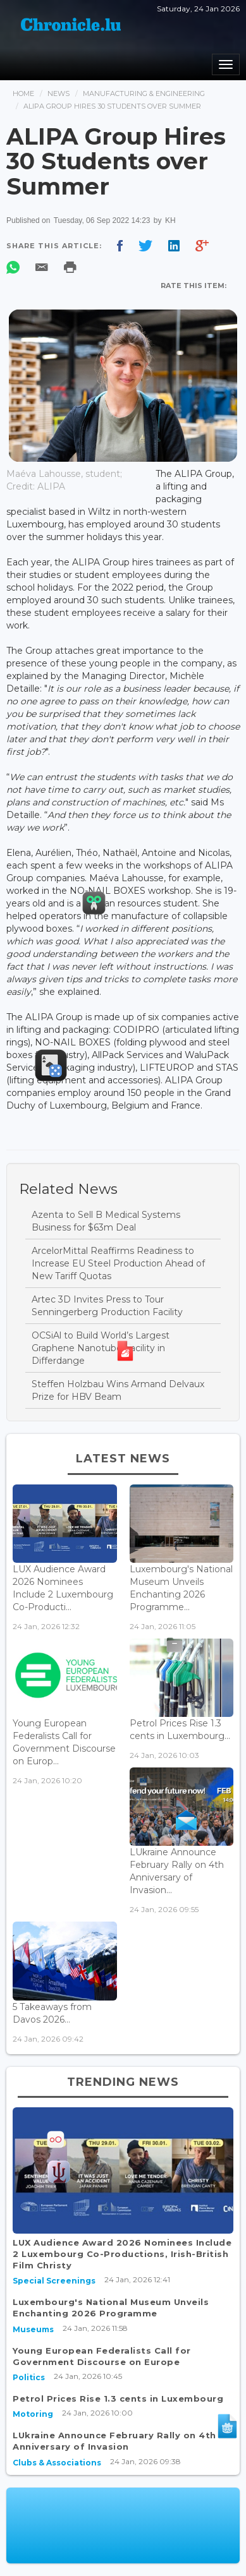 Image resolution: width=246 pixels, height=2576 pixels. I want to click on open the file manager application, so click(175, 1645).